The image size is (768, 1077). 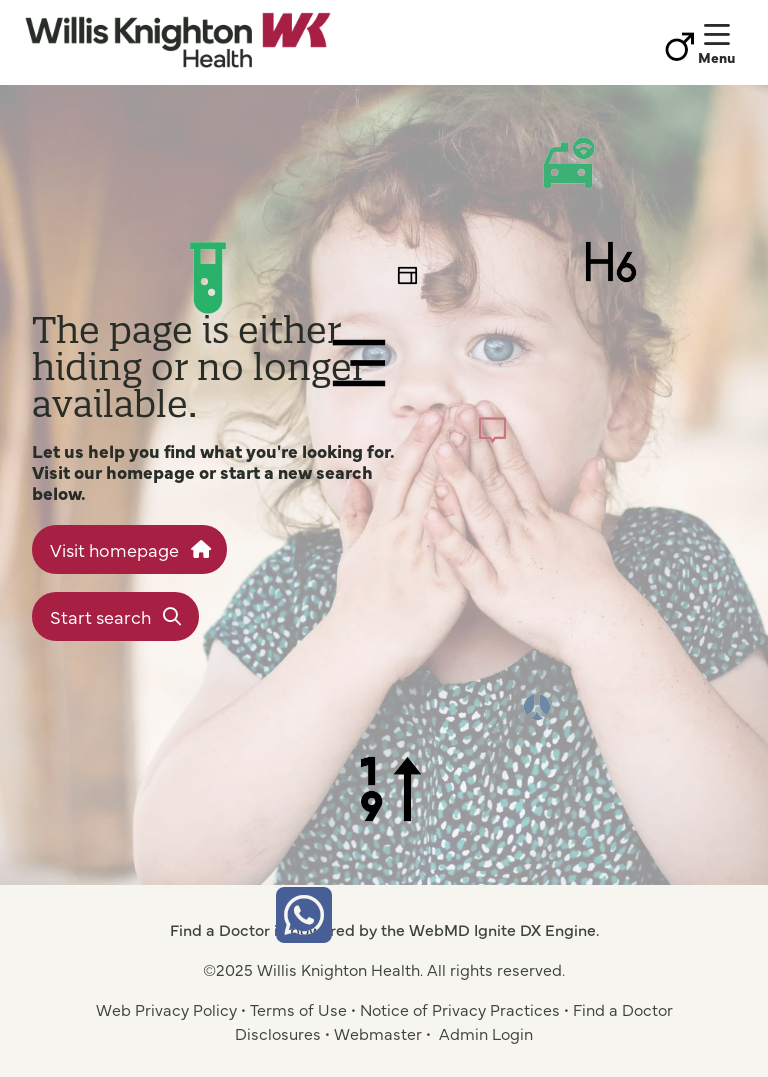 I want to click on format text as heading level 6, so click(x=610, y=261).